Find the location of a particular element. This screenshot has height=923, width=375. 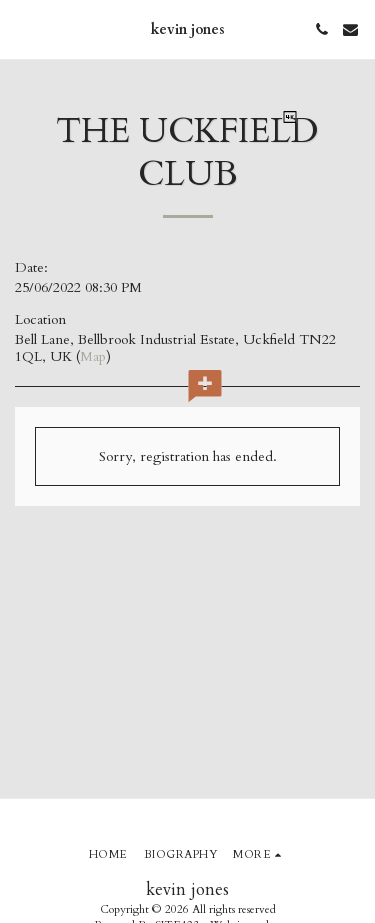

start a new chat conversation is located at coordinates (205, 385).